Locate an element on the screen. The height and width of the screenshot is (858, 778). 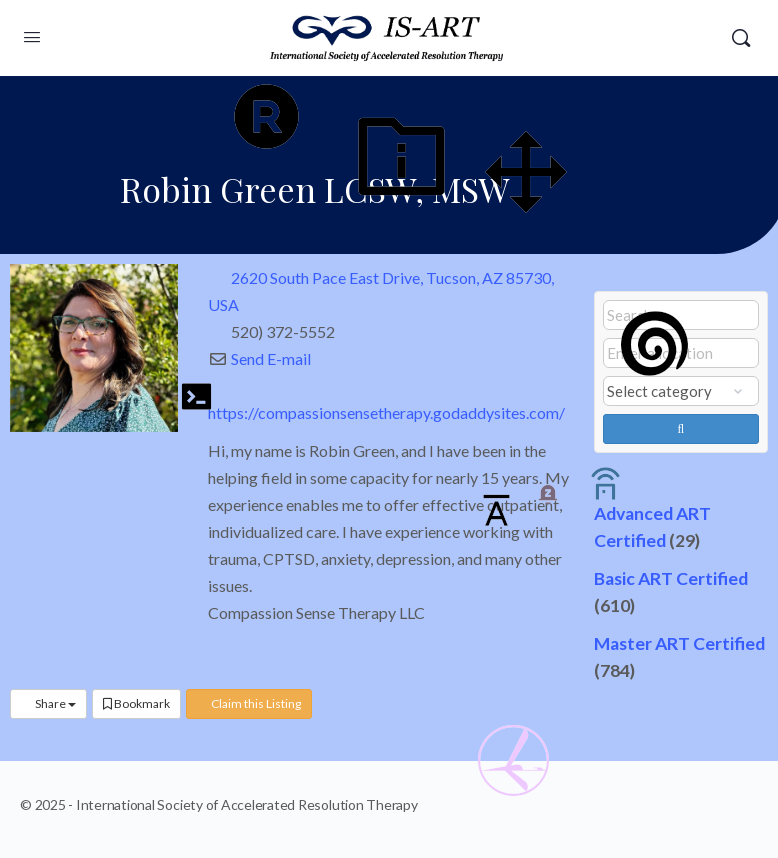
open terminal or command line interface is located at coordinates (196, 396).